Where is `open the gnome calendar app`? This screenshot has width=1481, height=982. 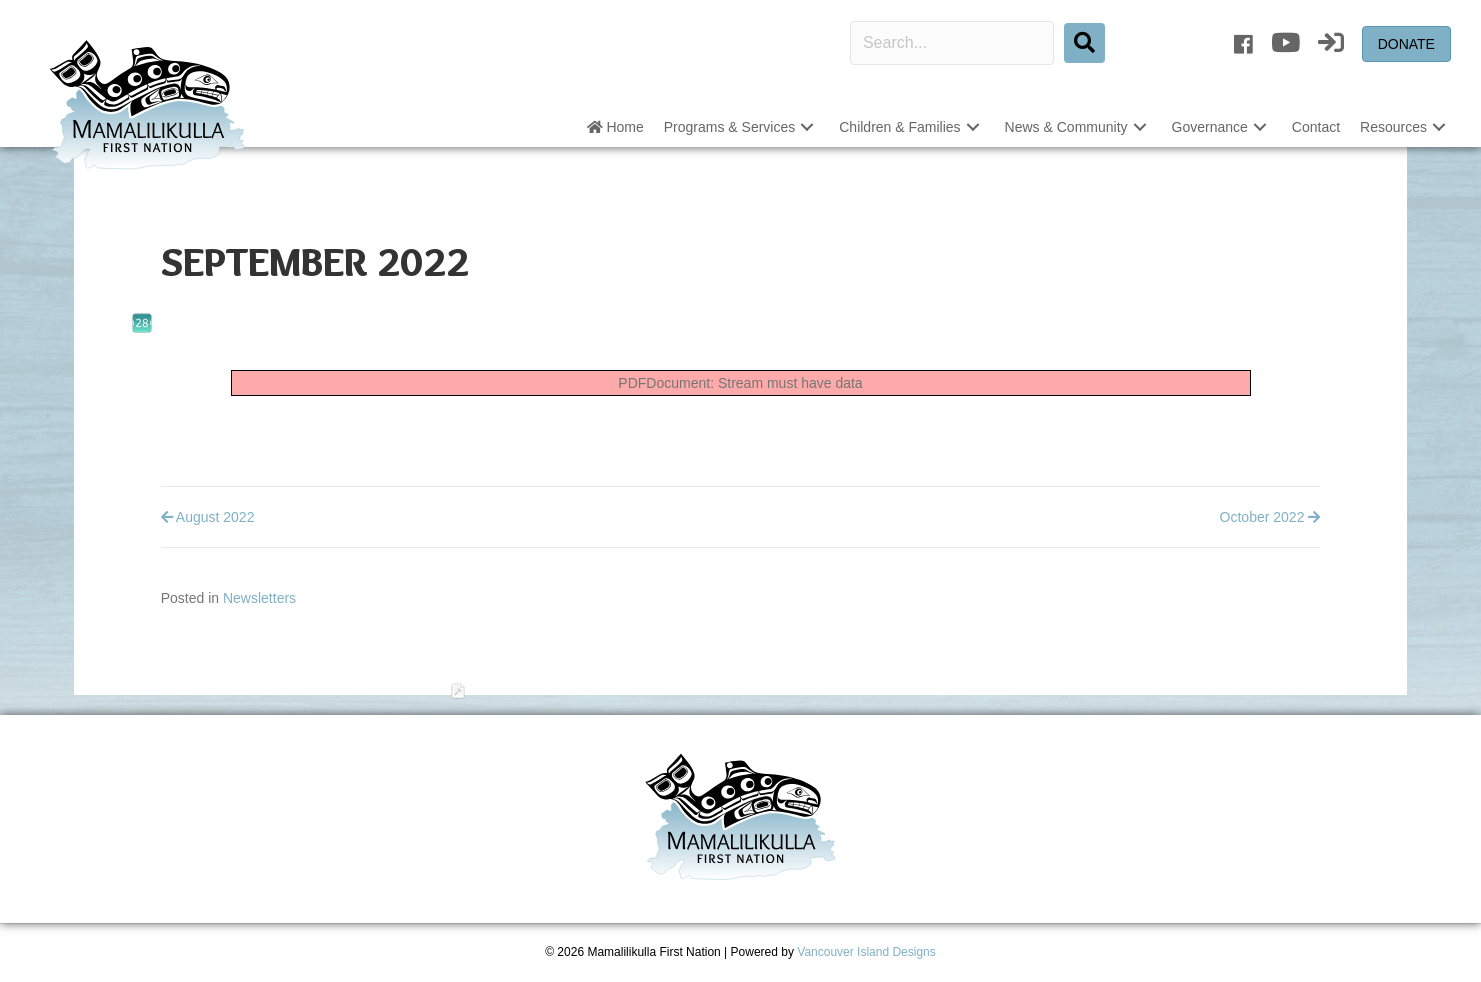
open the gnome calendar app is located at coordinates (142, 323).